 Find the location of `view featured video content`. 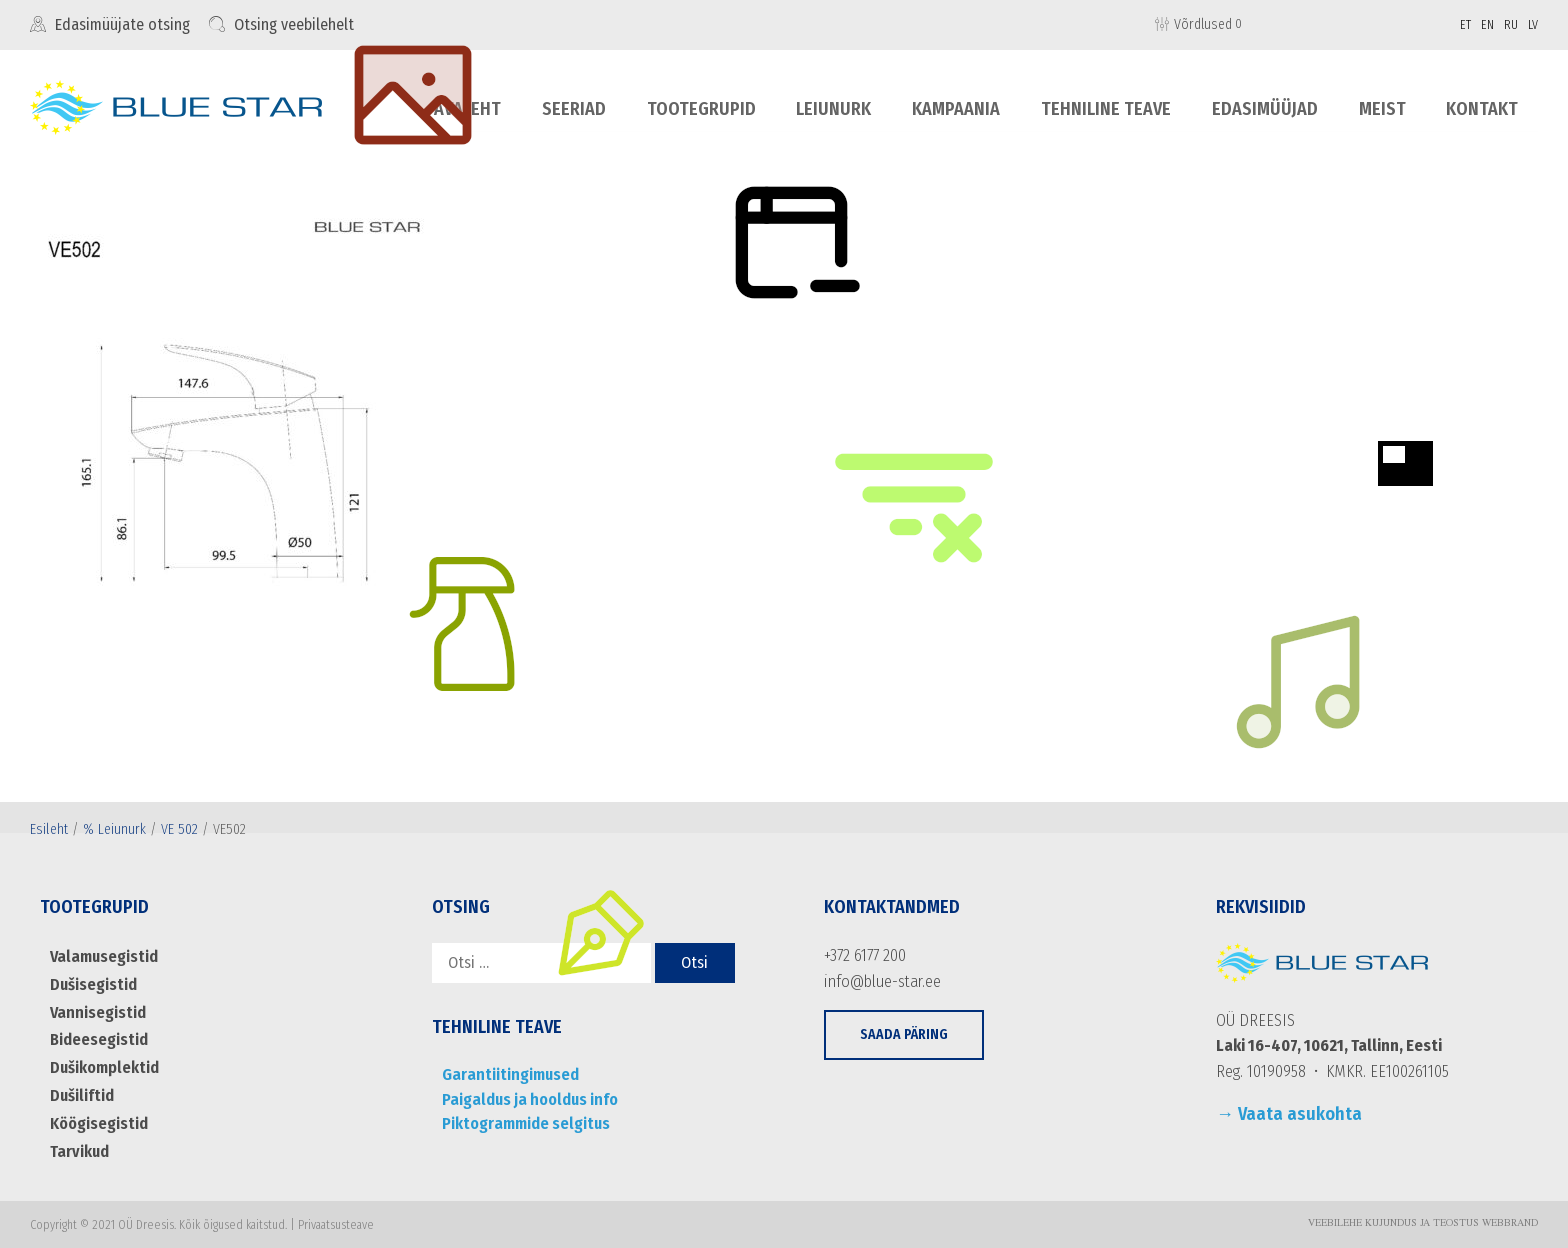

view featured video content is located at coordinates (1405, 463).